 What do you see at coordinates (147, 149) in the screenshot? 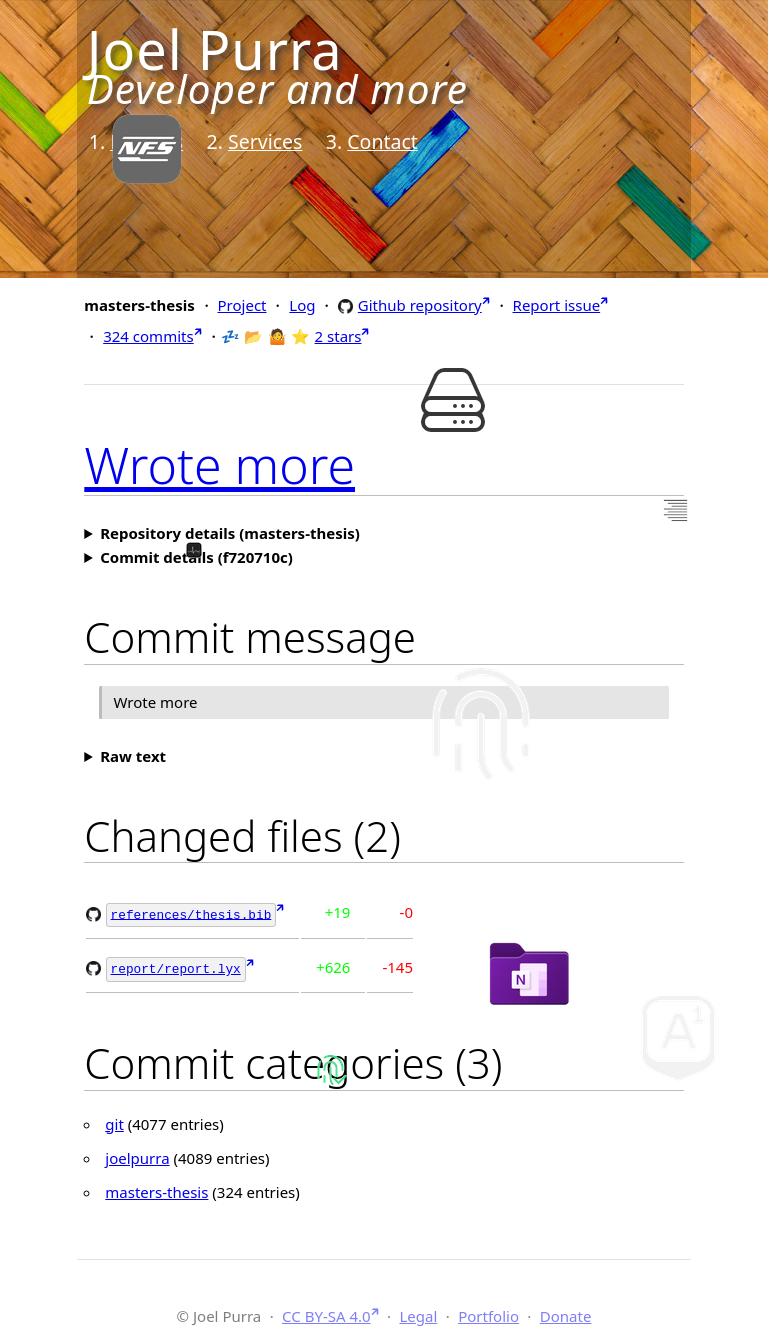
I see `launch need for speed underground 2 game` at bounding box center [147, 149].